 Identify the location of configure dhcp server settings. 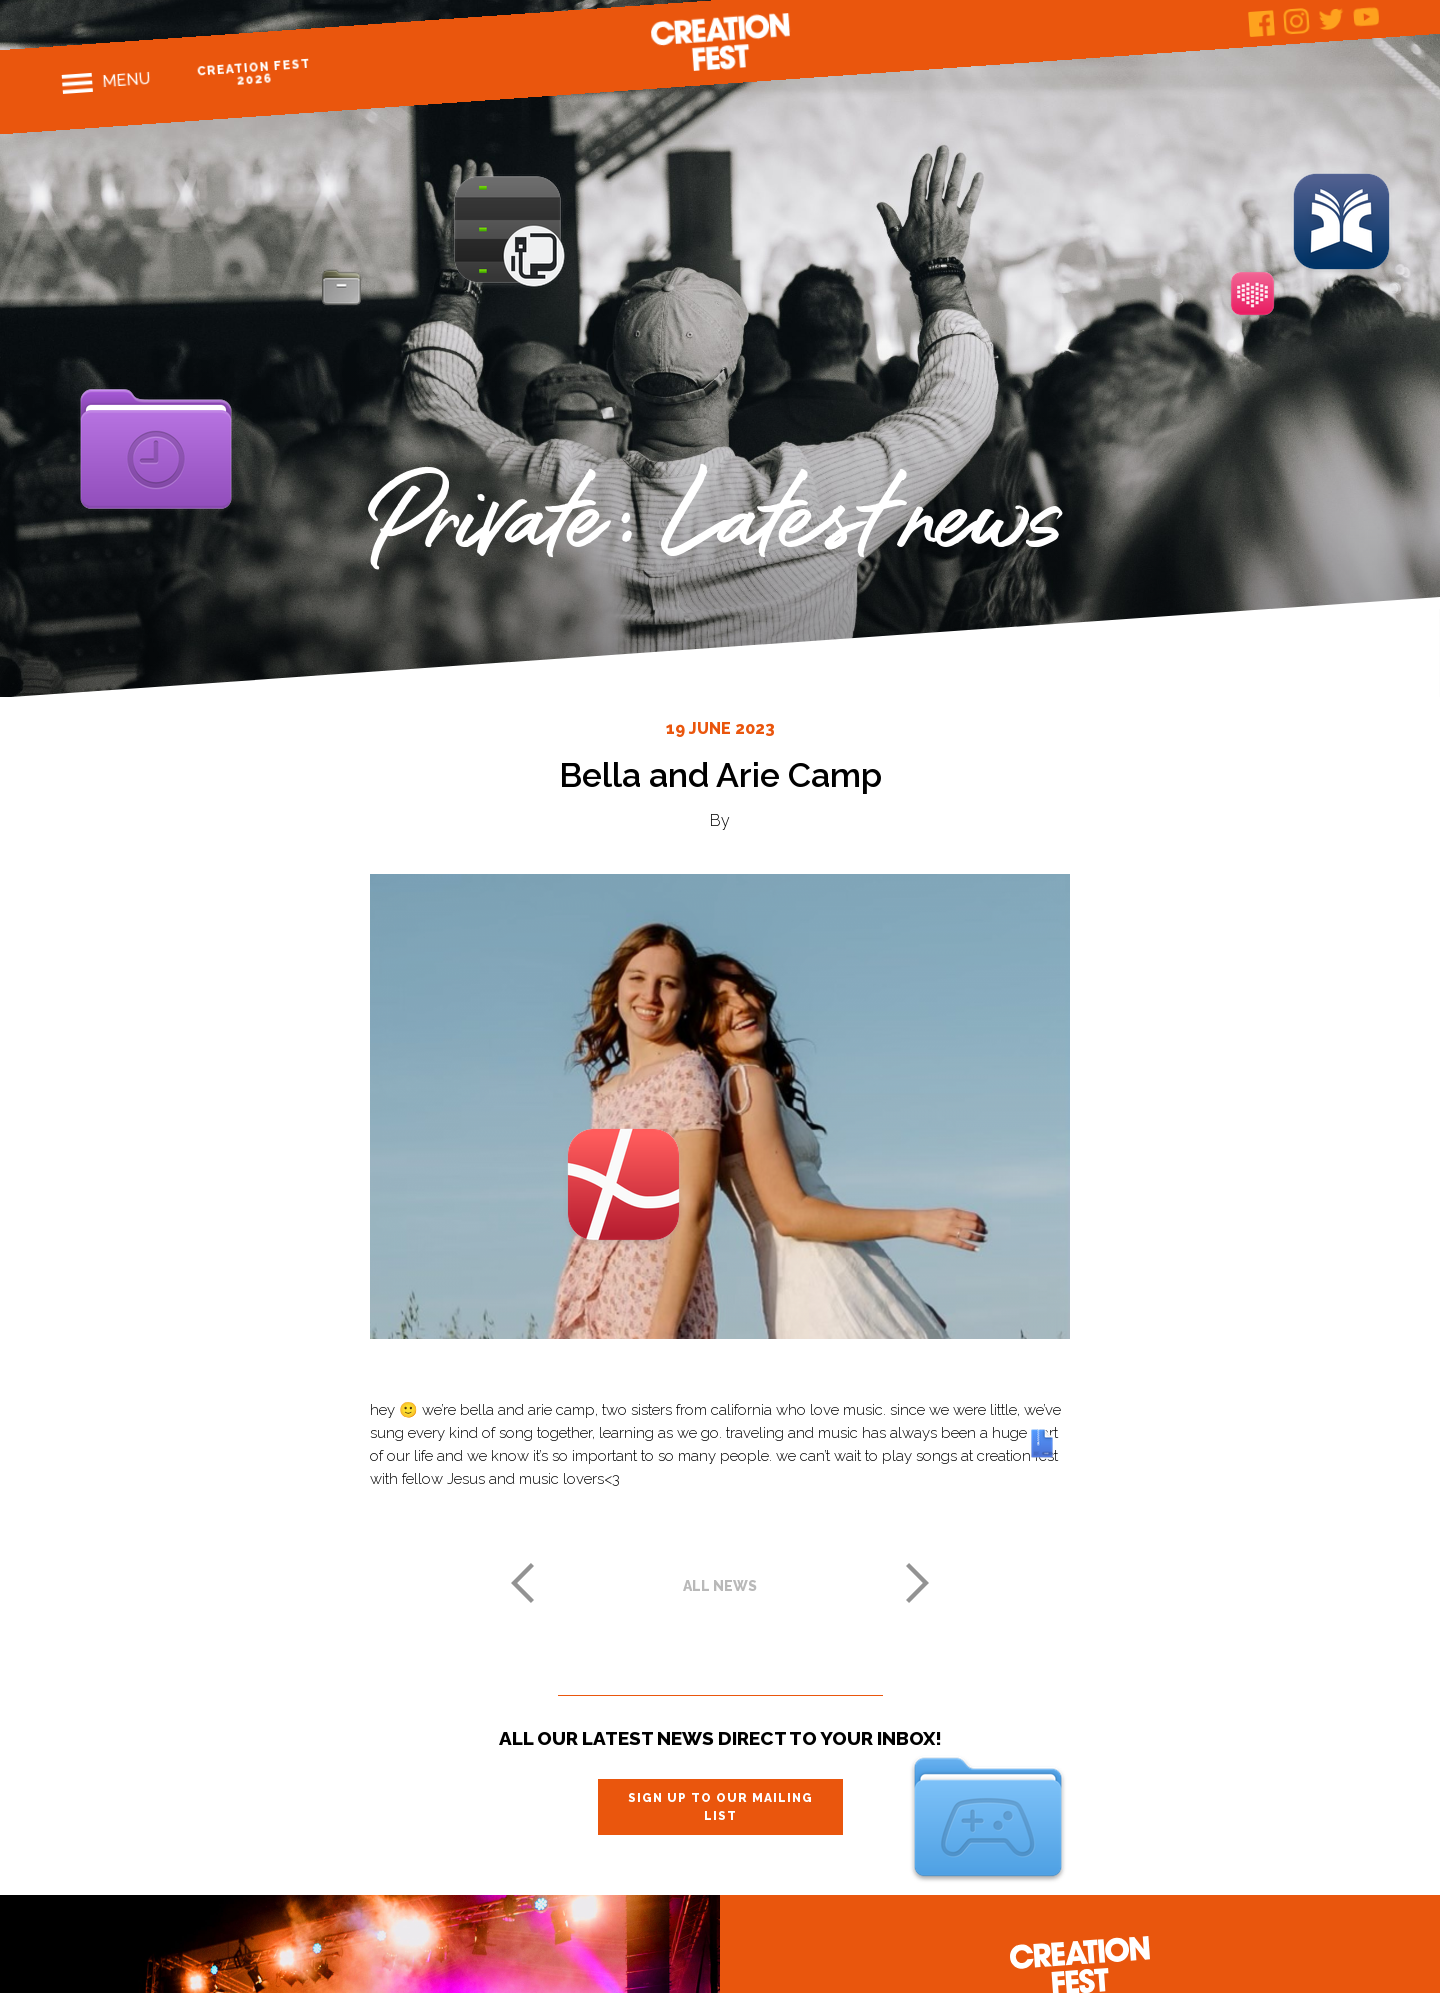
(507, 229).